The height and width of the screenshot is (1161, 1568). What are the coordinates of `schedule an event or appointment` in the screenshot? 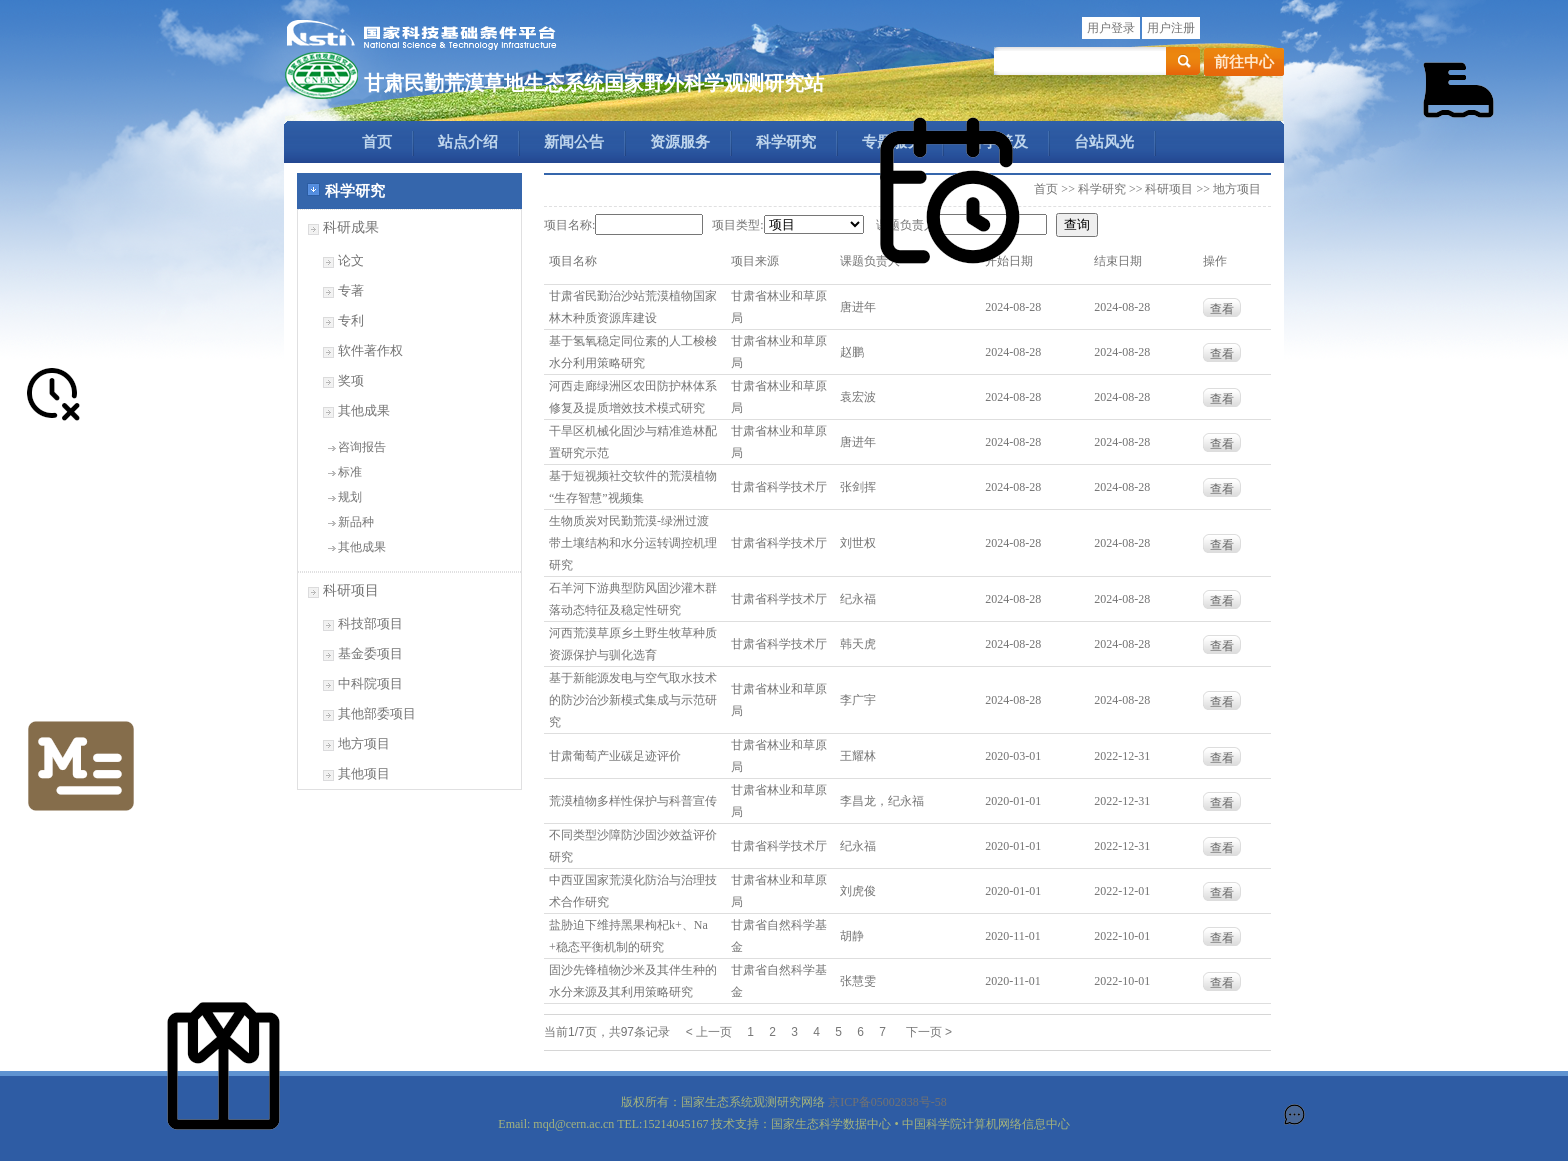 It's located at (946, 190).